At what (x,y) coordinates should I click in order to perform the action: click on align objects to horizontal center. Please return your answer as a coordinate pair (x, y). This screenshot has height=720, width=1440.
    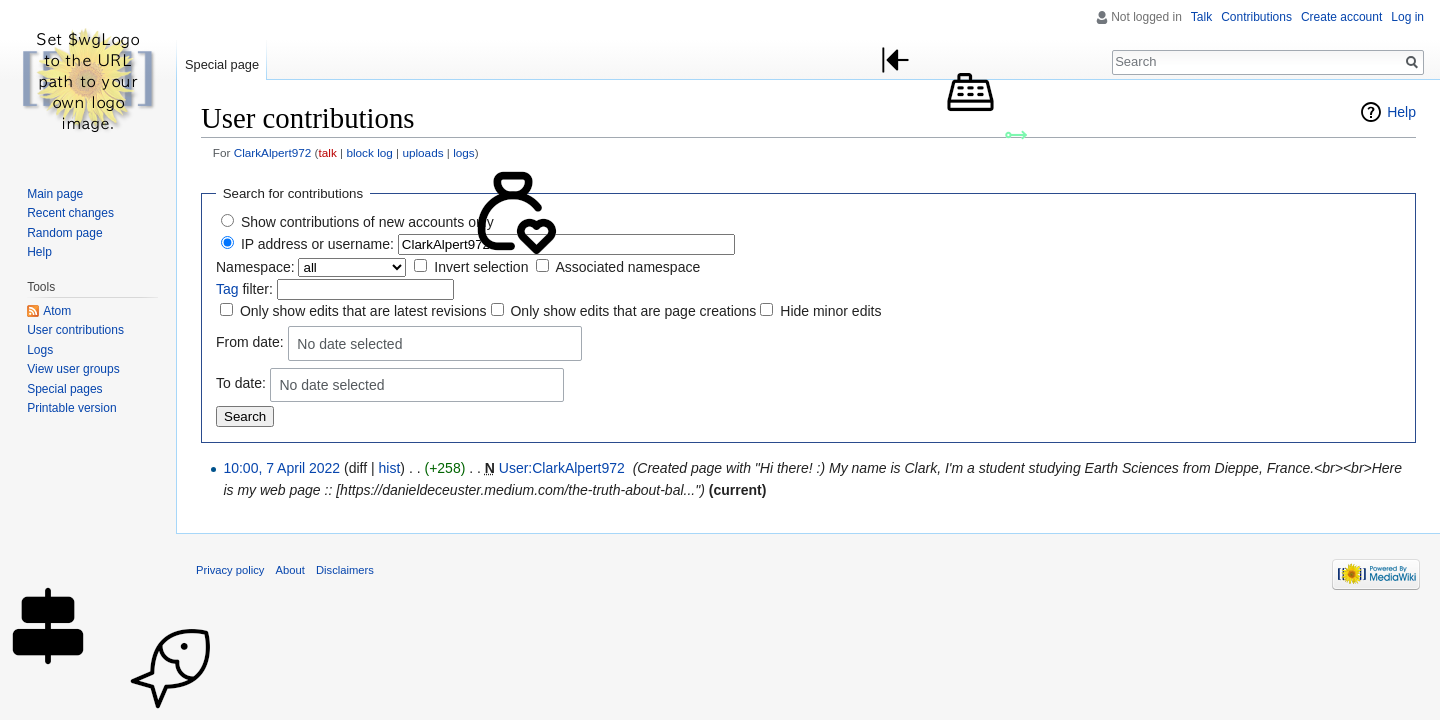
    Looking at the image, I should click on (48, 626).